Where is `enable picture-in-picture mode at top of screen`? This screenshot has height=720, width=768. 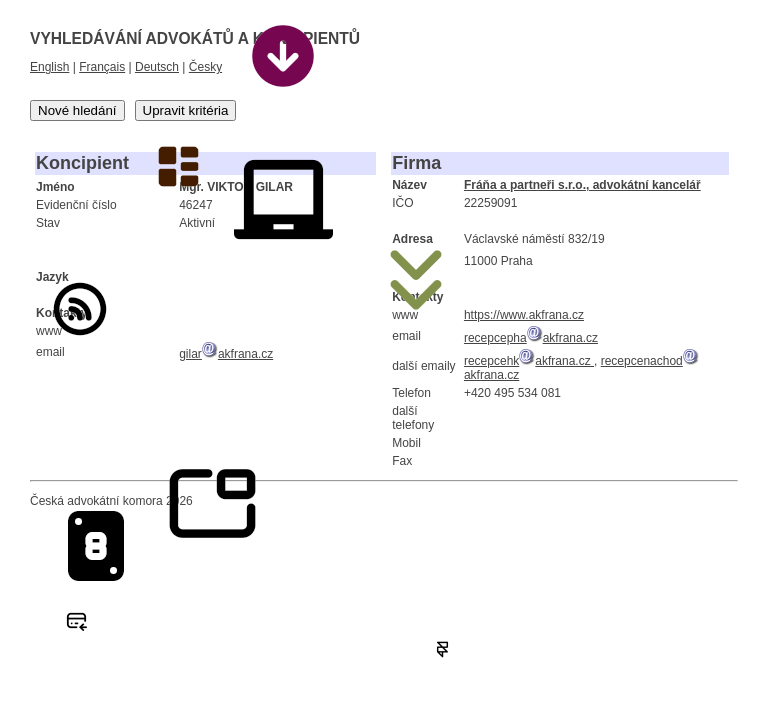
enable picture-in-picture mode at top of screen is located at coordinates (212, 503).